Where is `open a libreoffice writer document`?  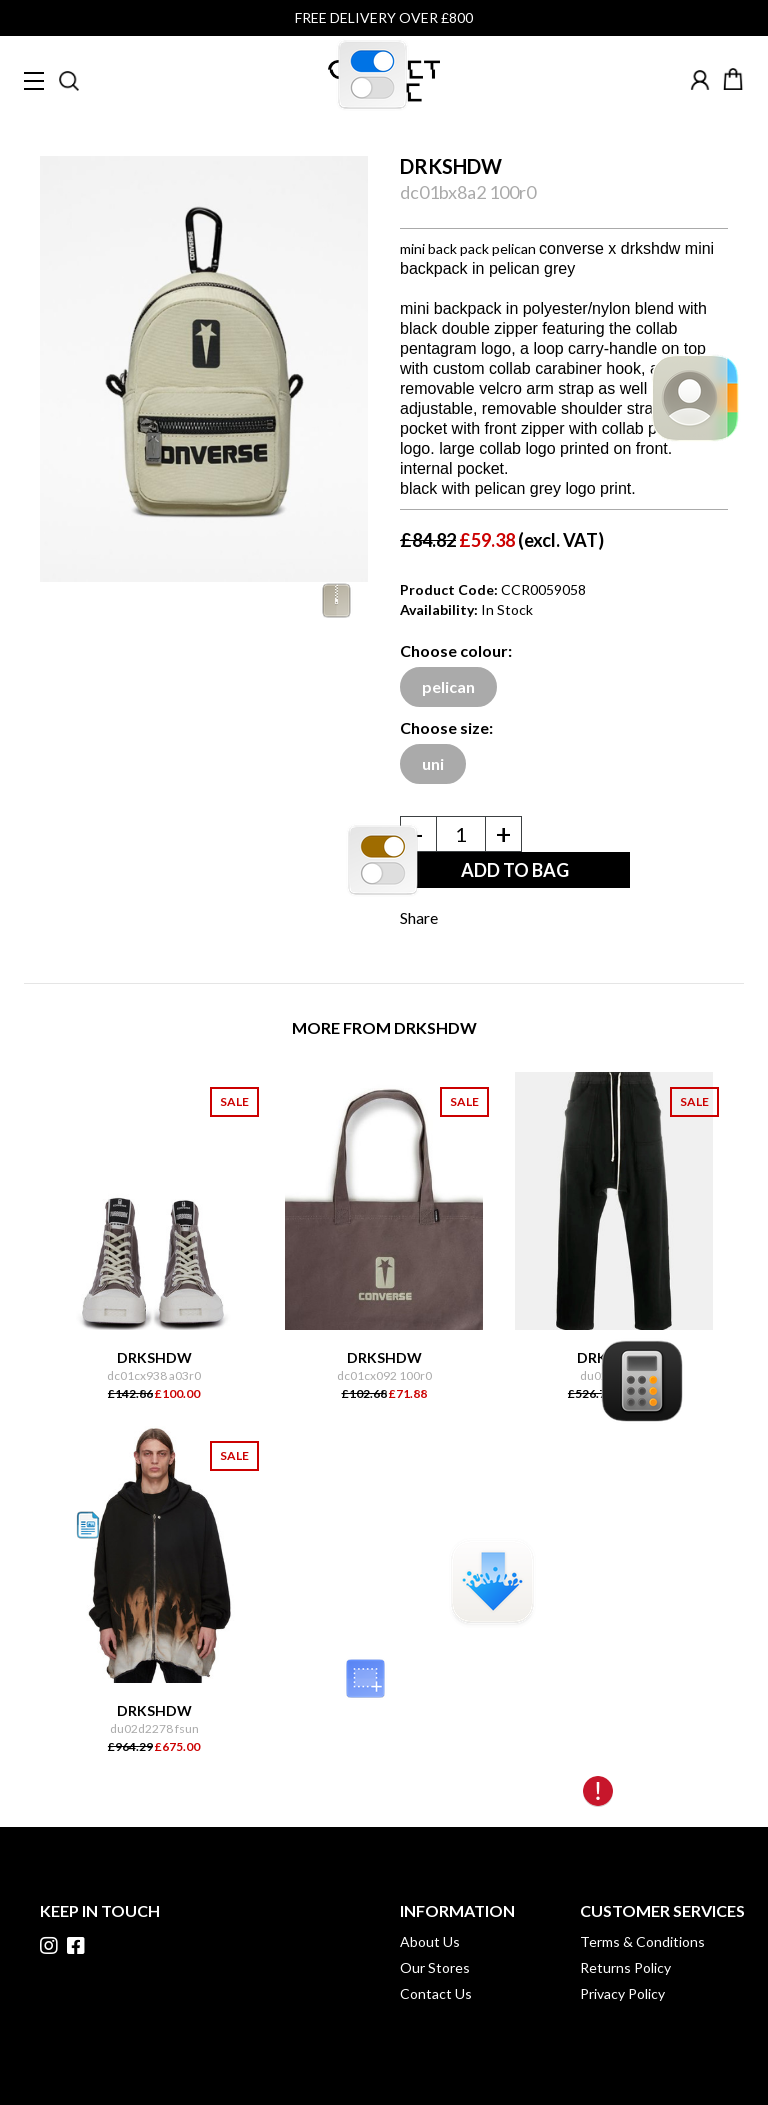 open a libreoffice writer document is located at coordinates (88, 1525).